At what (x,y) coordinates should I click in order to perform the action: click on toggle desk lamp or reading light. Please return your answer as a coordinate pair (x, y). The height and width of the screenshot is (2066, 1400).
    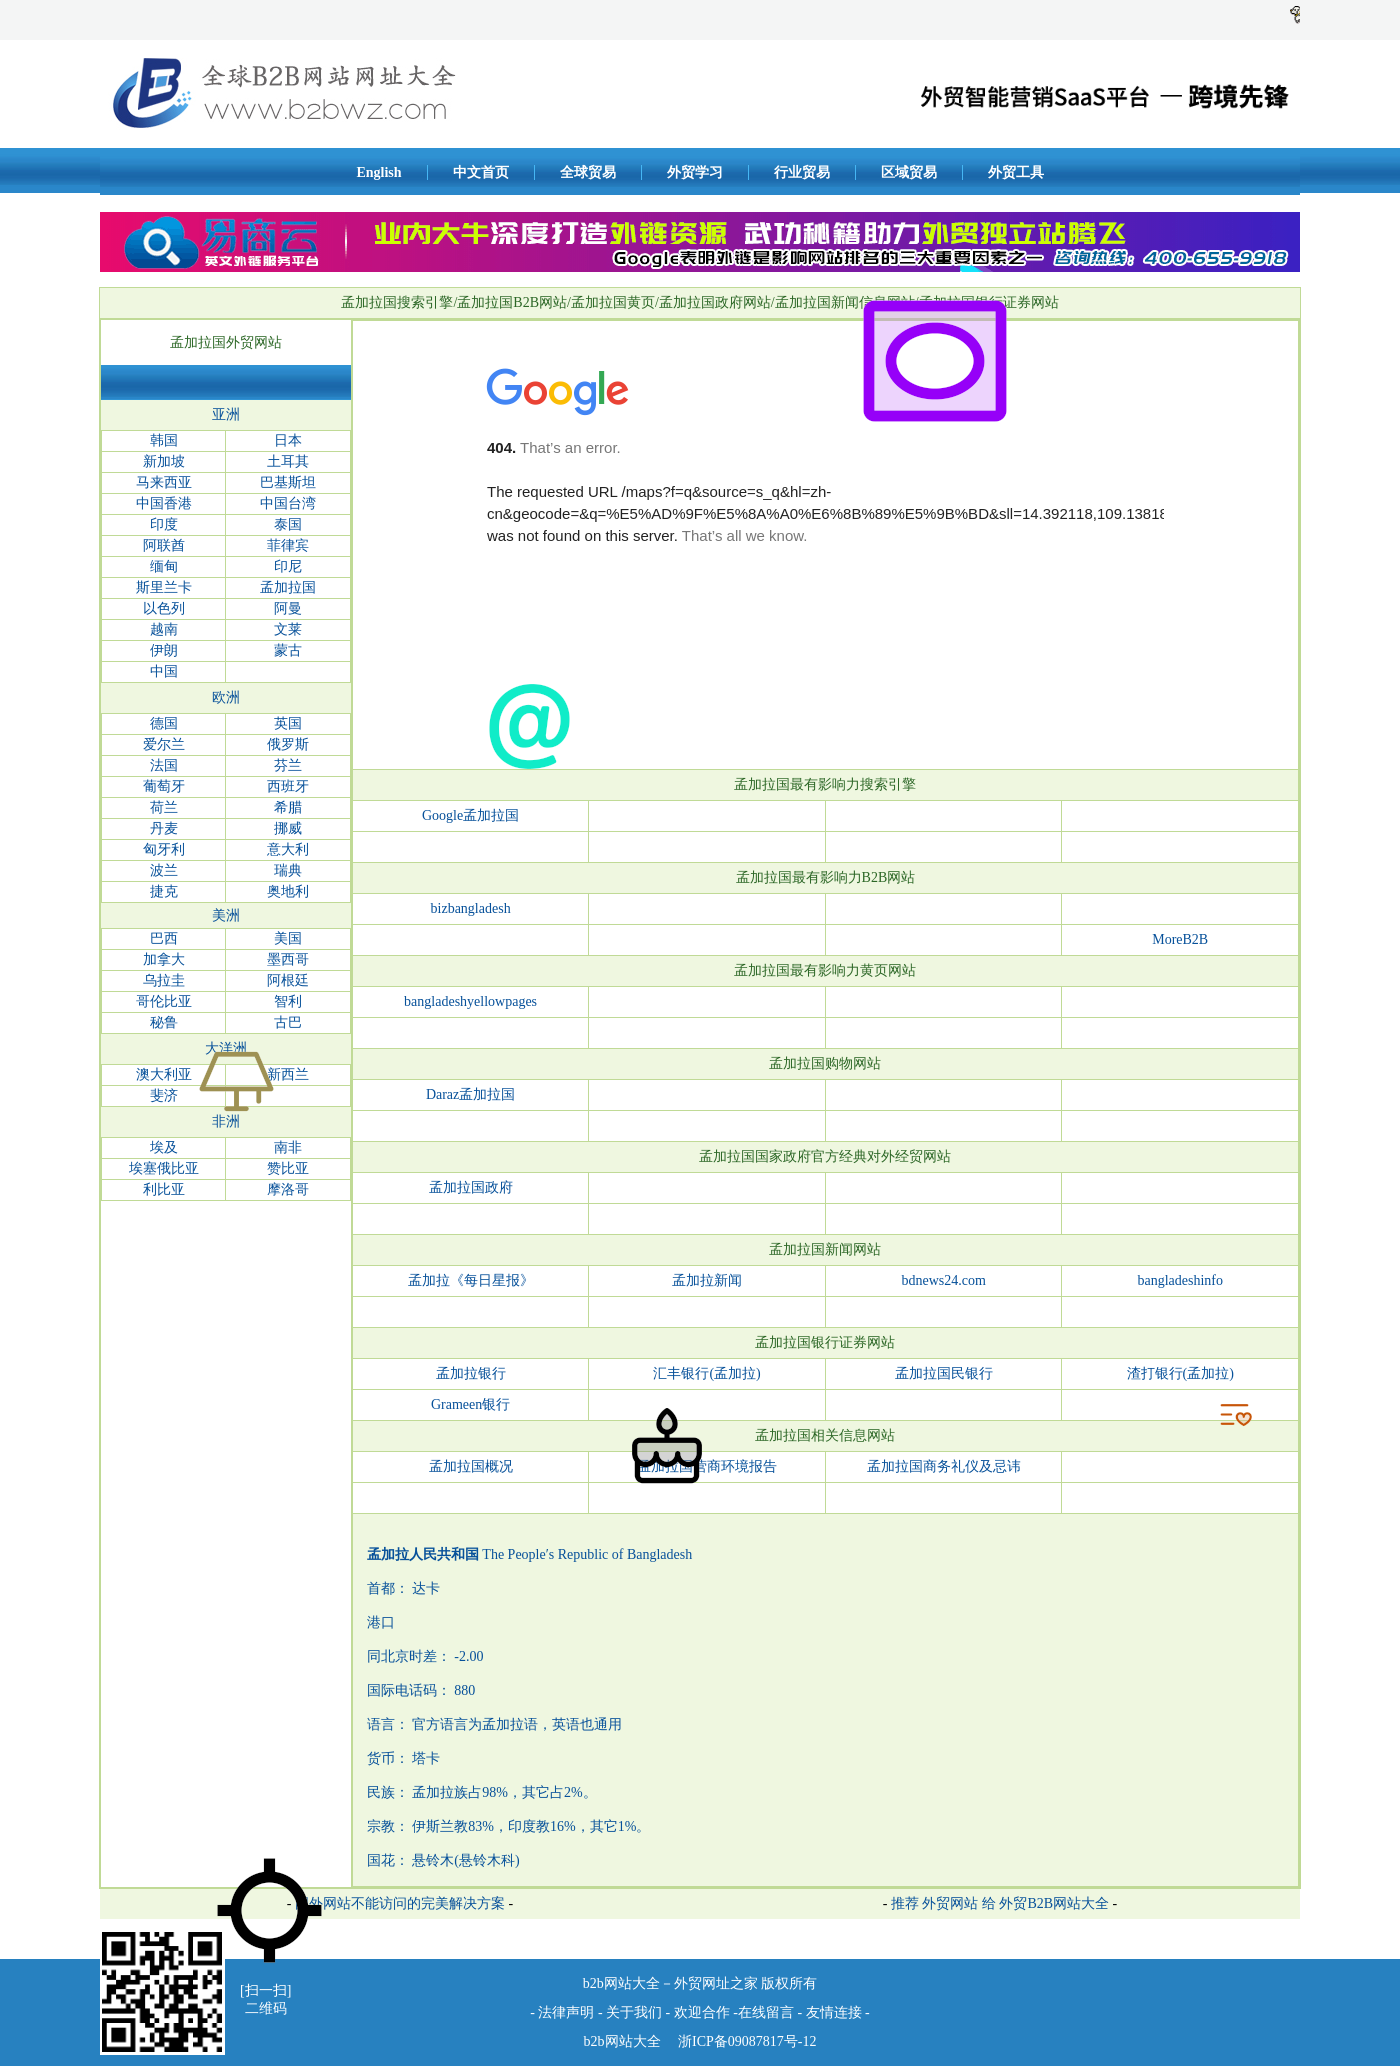
    Looking at the image, I should click on (236, 1081).